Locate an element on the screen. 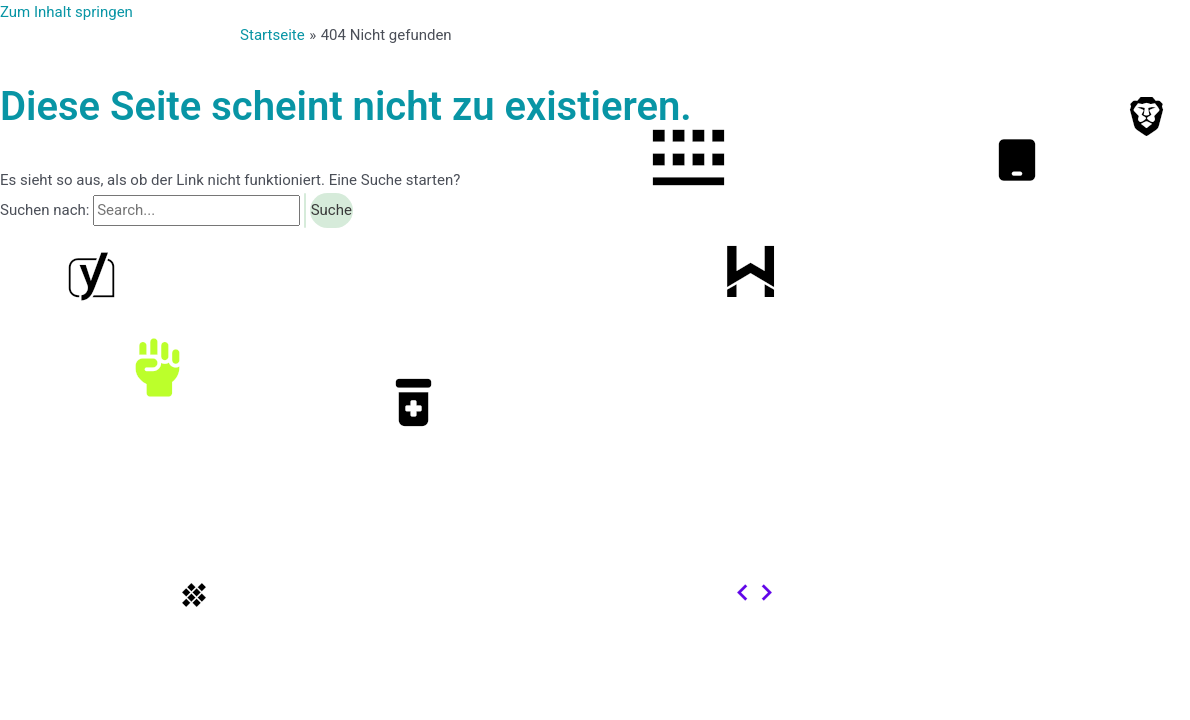 The image size is (1190, 720). switch to tablet view is located at coordinates (1017, 160).